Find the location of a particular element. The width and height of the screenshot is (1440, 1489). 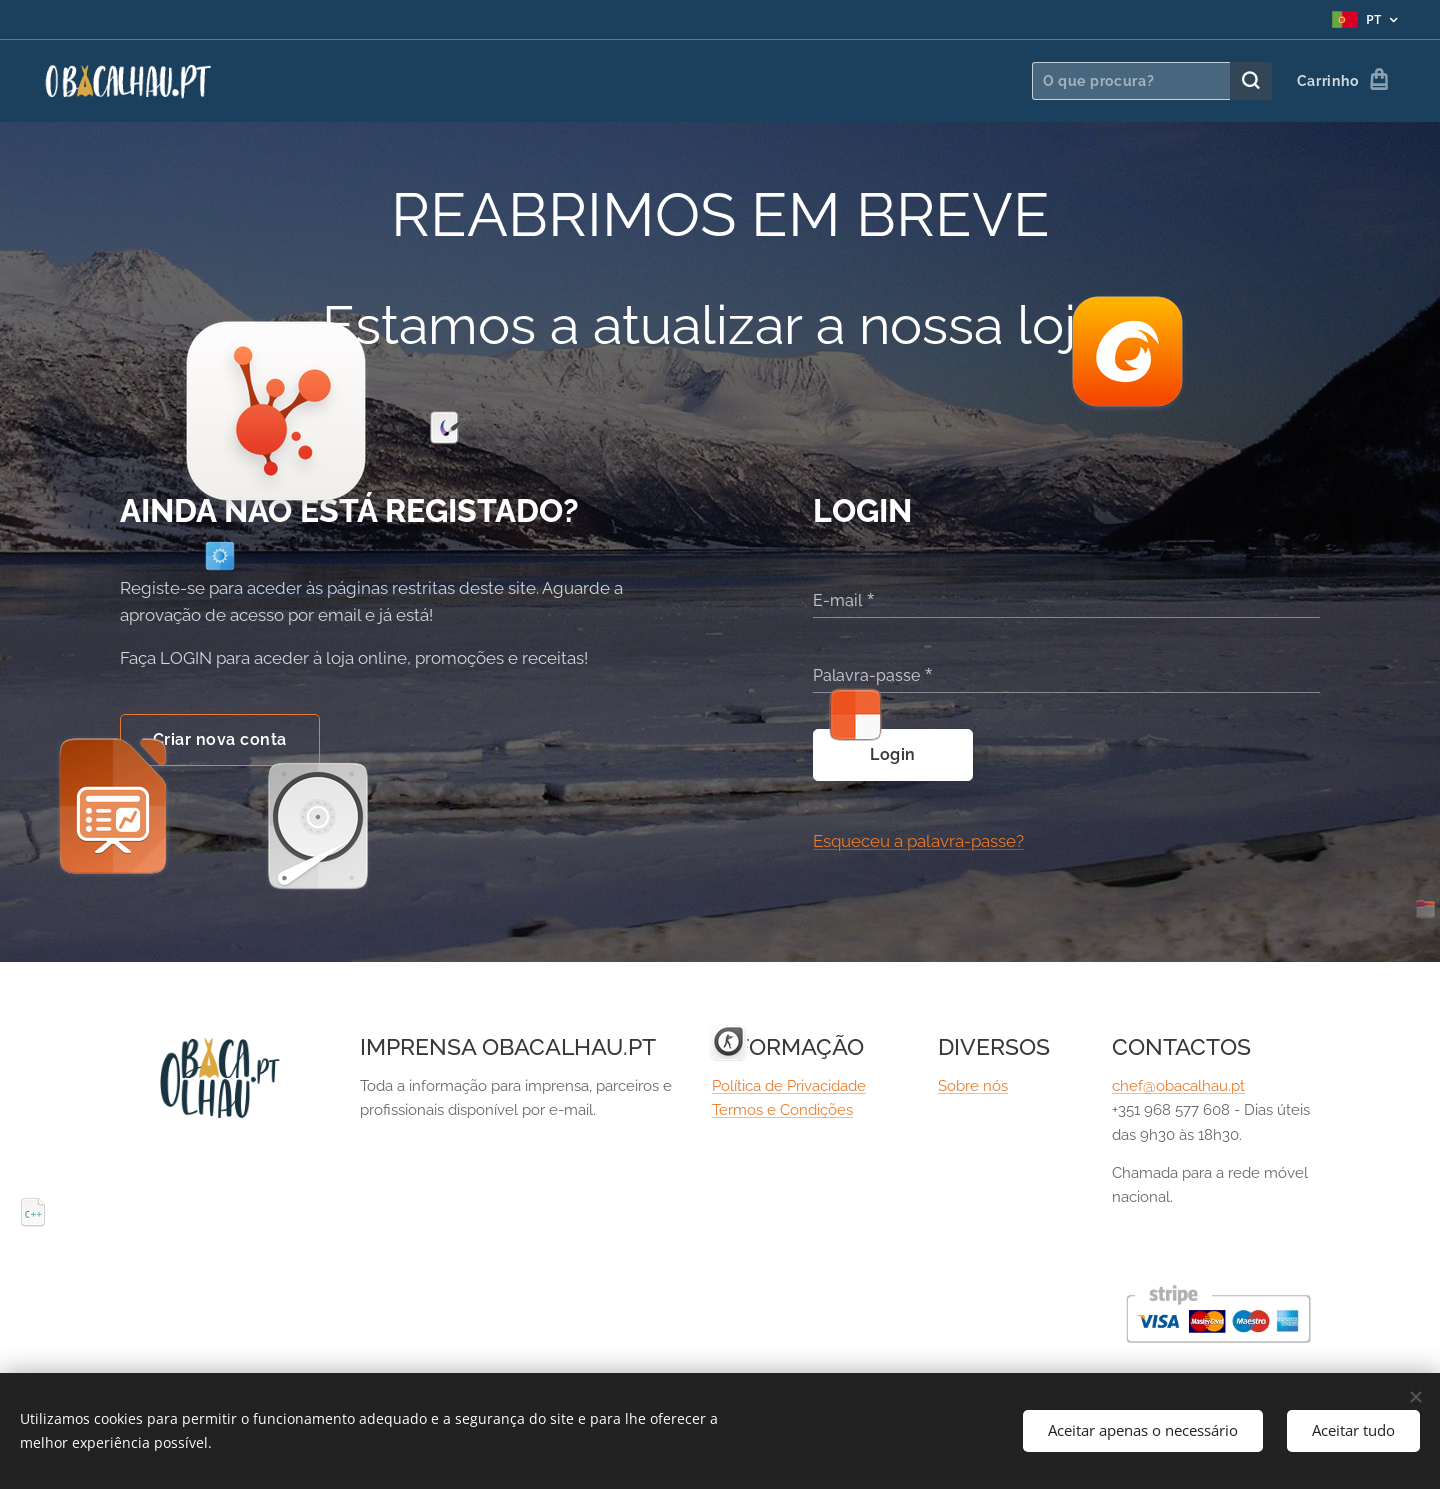

switch to the bottom-right workspace is located at coordinates (855, 714).